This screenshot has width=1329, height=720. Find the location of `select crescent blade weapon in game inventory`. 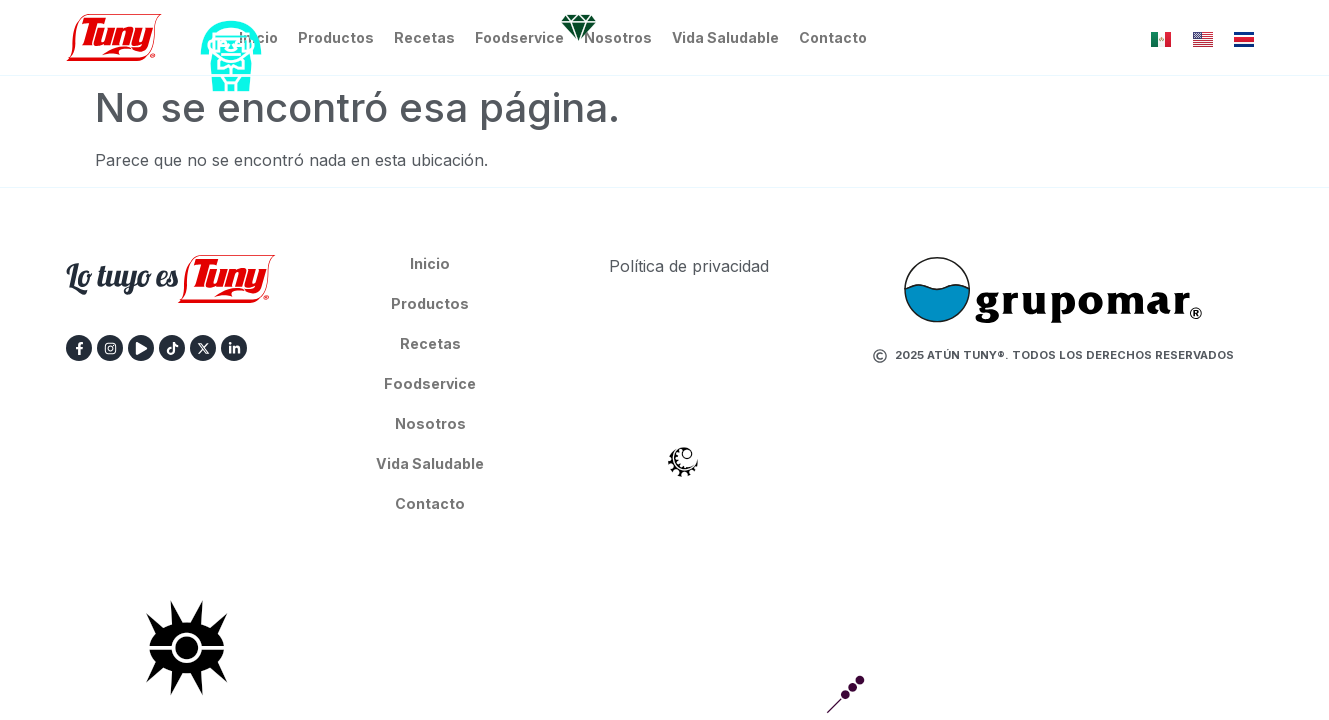

select crescent blade weapon in game inventory is located at coordinates (683, 462).